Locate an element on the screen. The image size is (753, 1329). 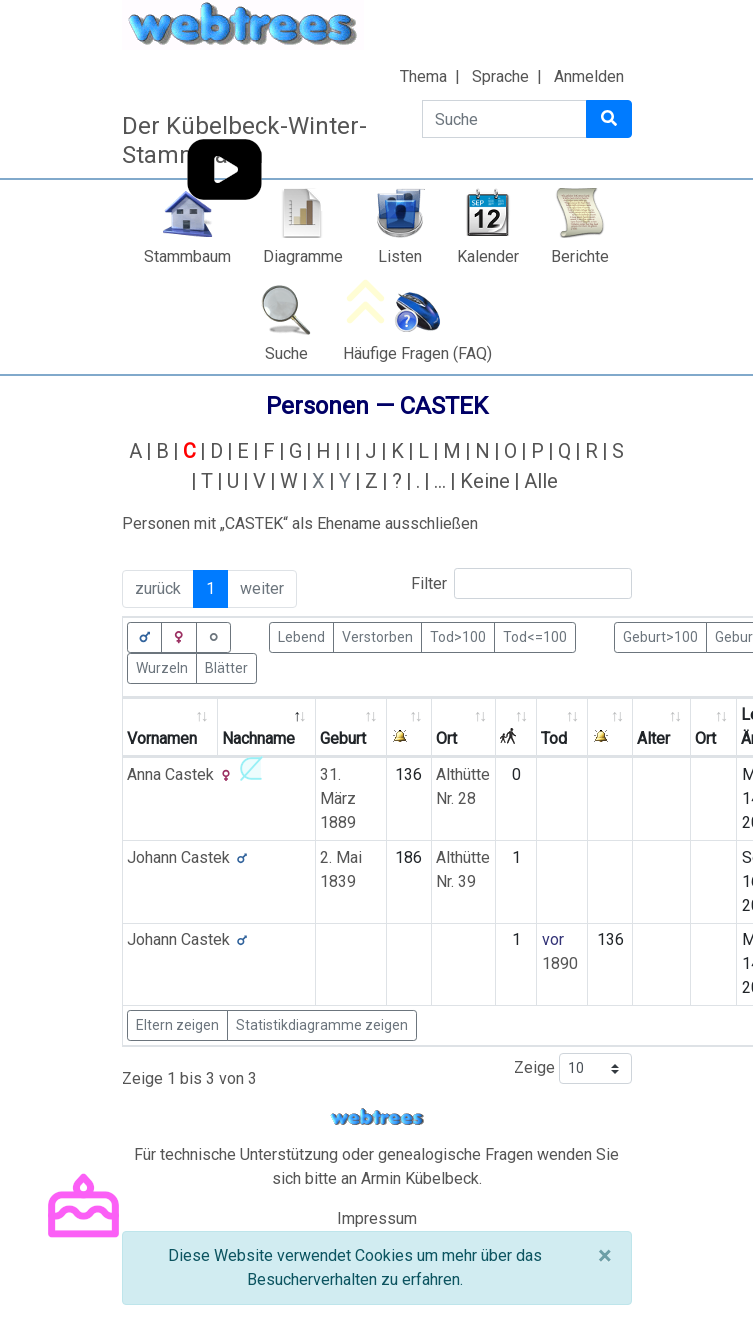
scroll to top of page is located at coordinates (365, 301).